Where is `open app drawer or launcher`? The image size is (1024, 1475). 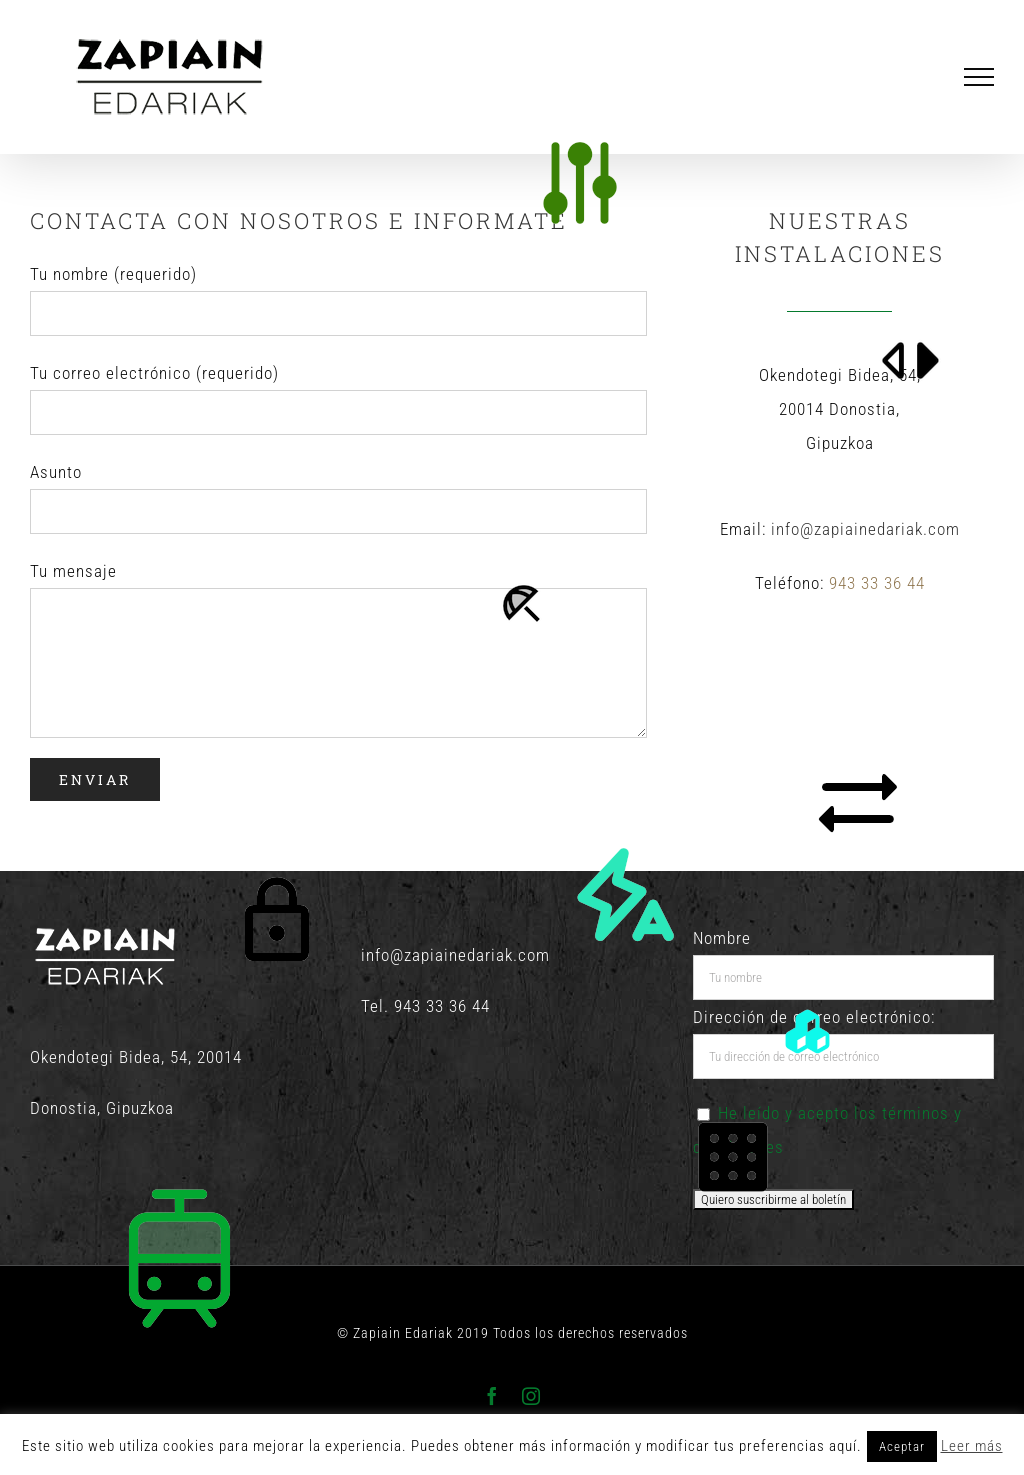
open app drawer or launcher is located at coordinates (733, 1157).